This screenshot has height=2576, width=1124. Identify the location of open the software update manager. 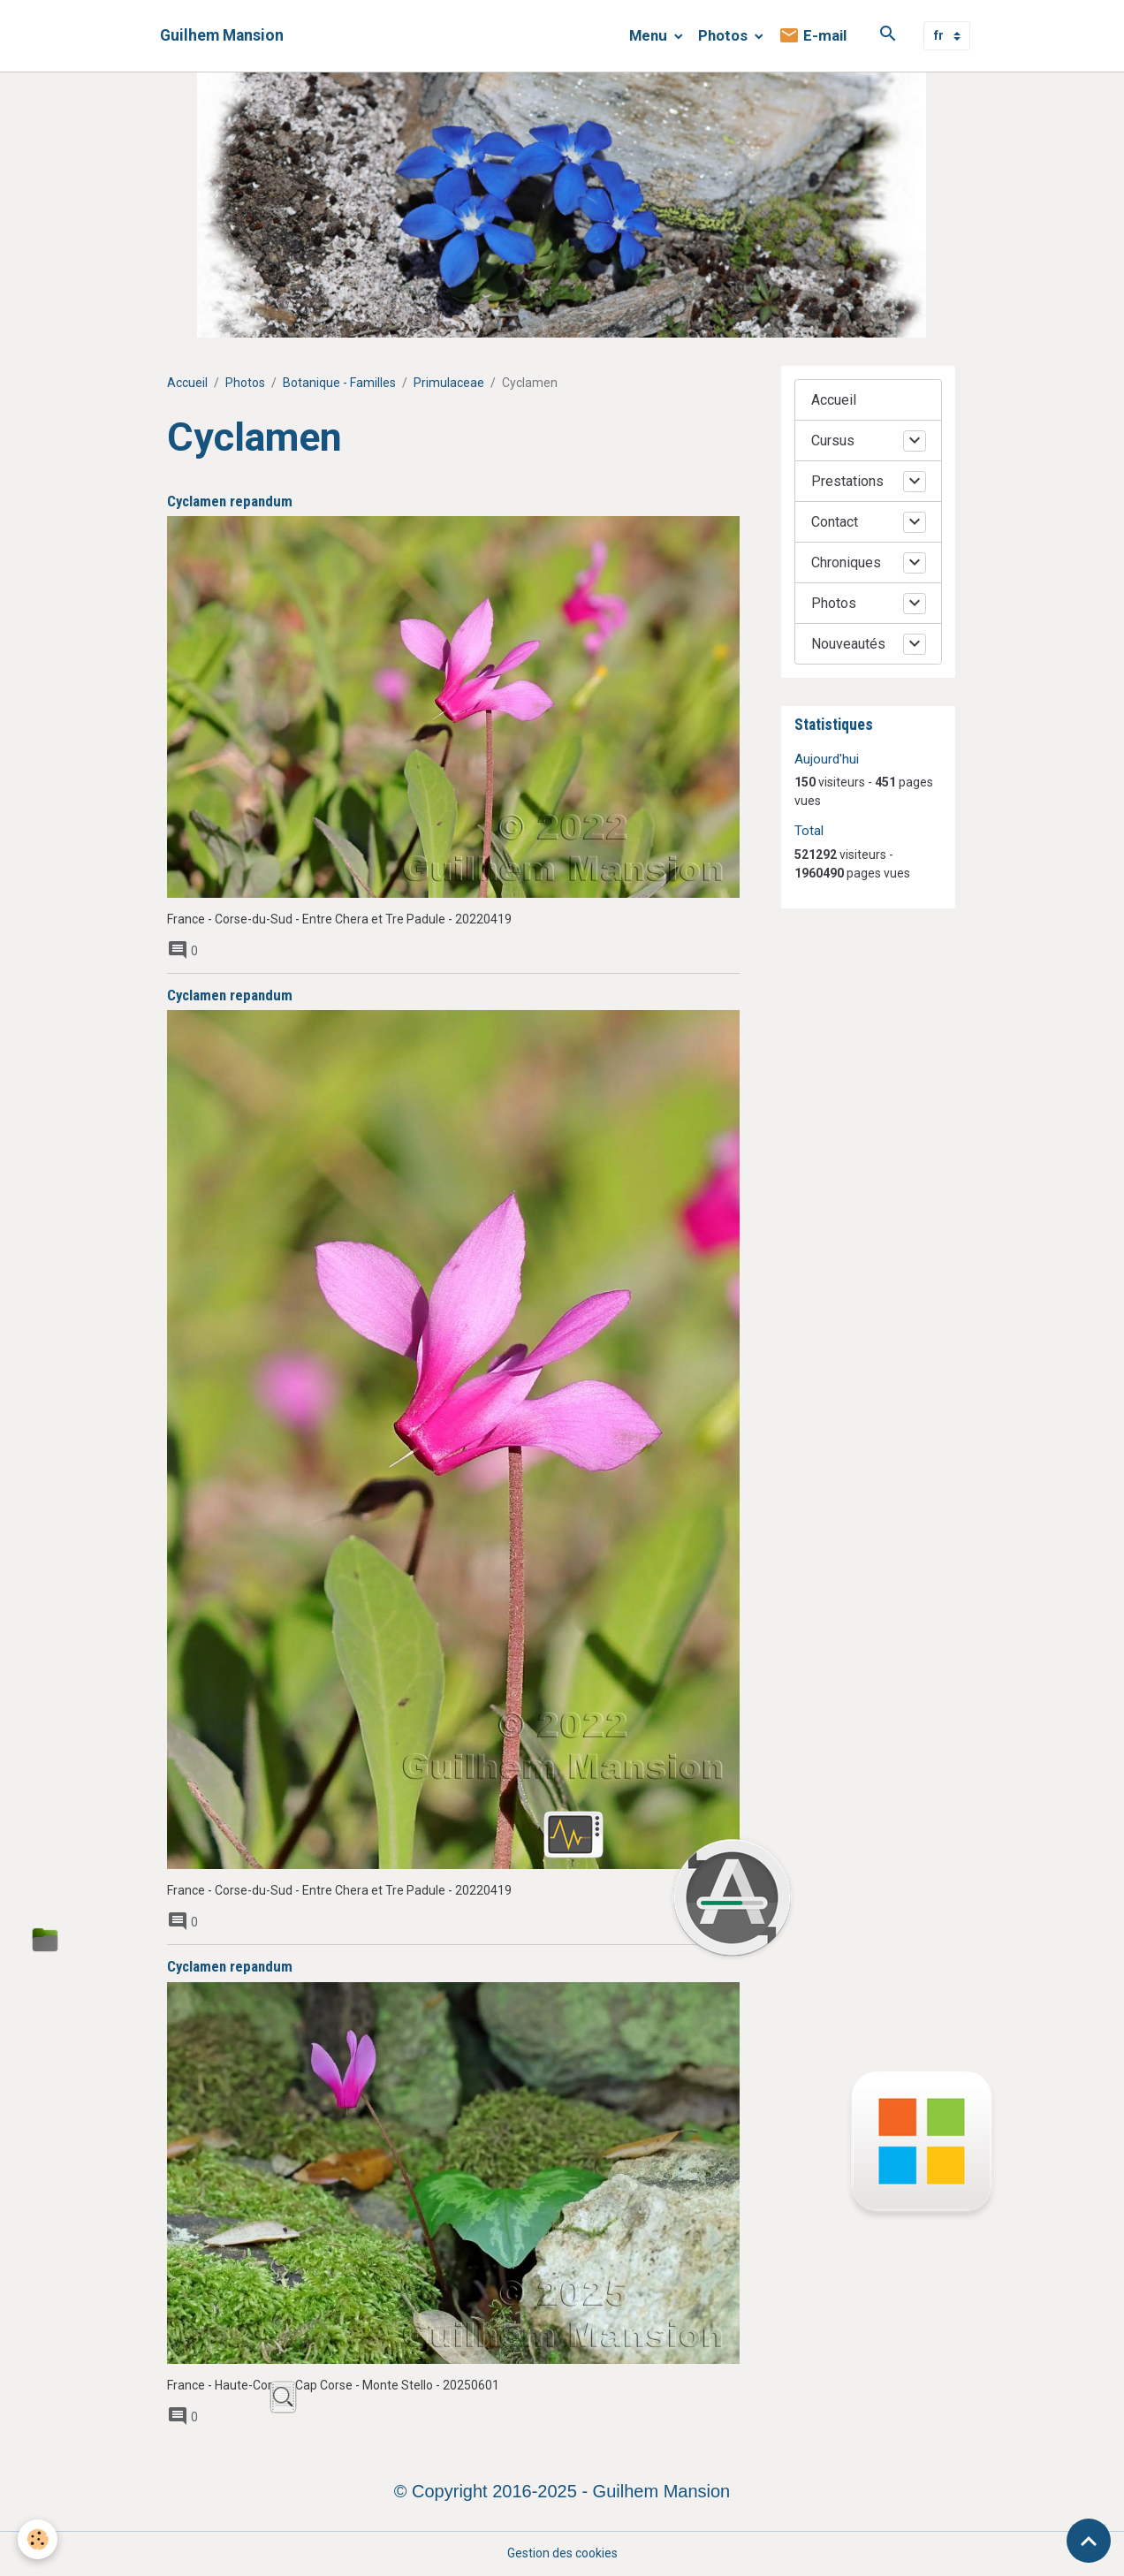
(732, 1897).